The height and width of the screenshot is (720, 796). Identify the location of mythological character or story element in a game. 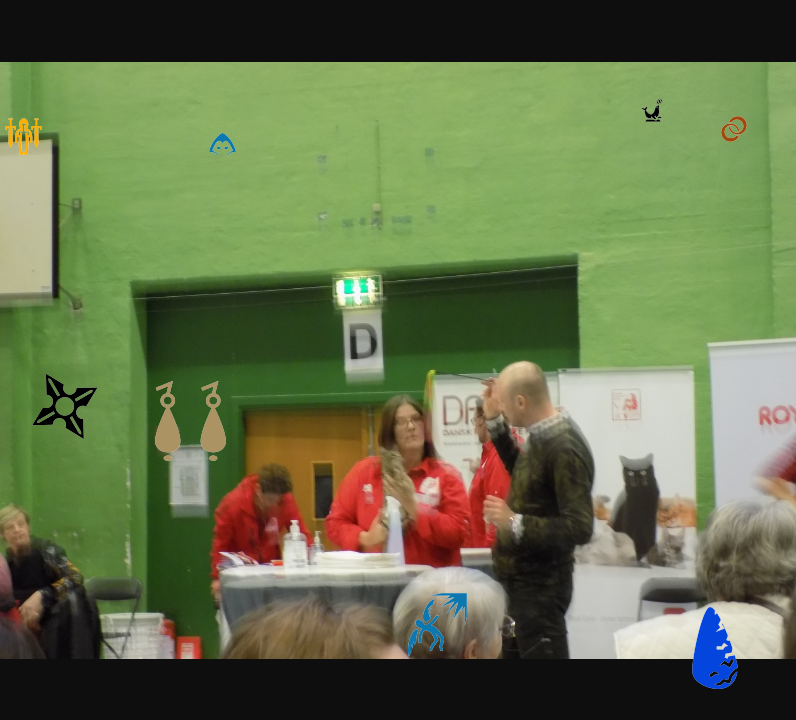
(435, 625).